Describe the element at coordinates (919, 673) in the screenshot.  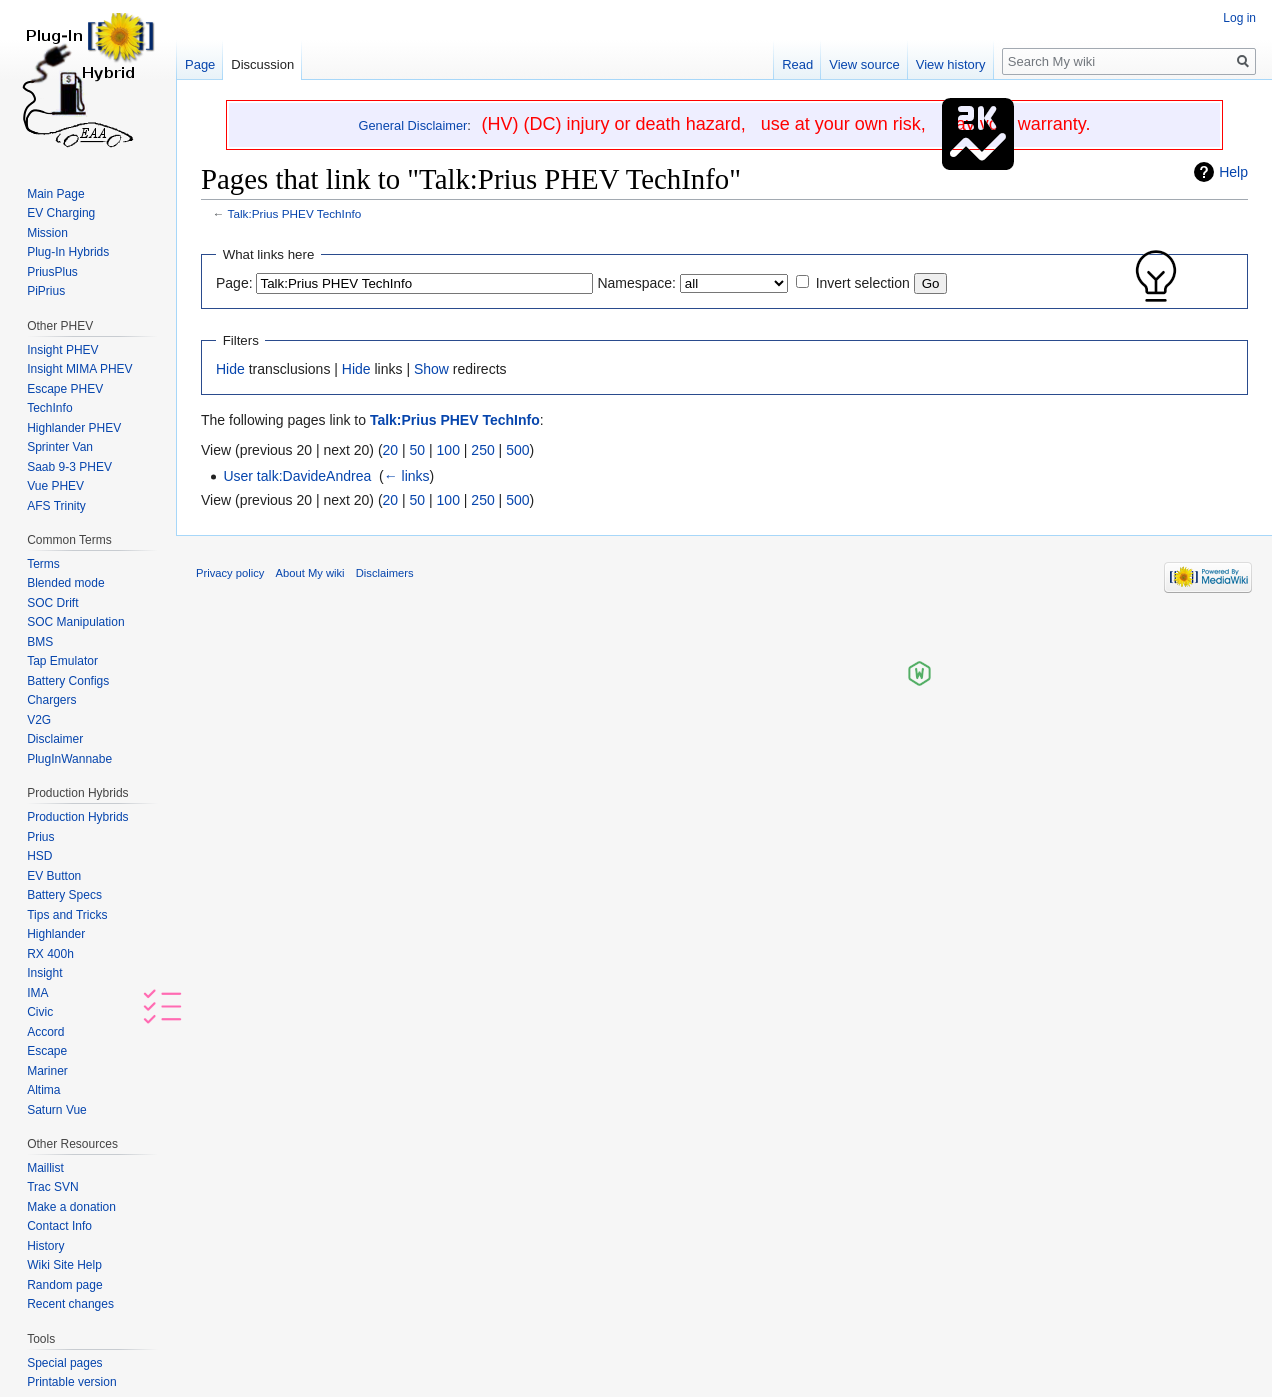
I see `open or access a service starting with "W"` at that location.